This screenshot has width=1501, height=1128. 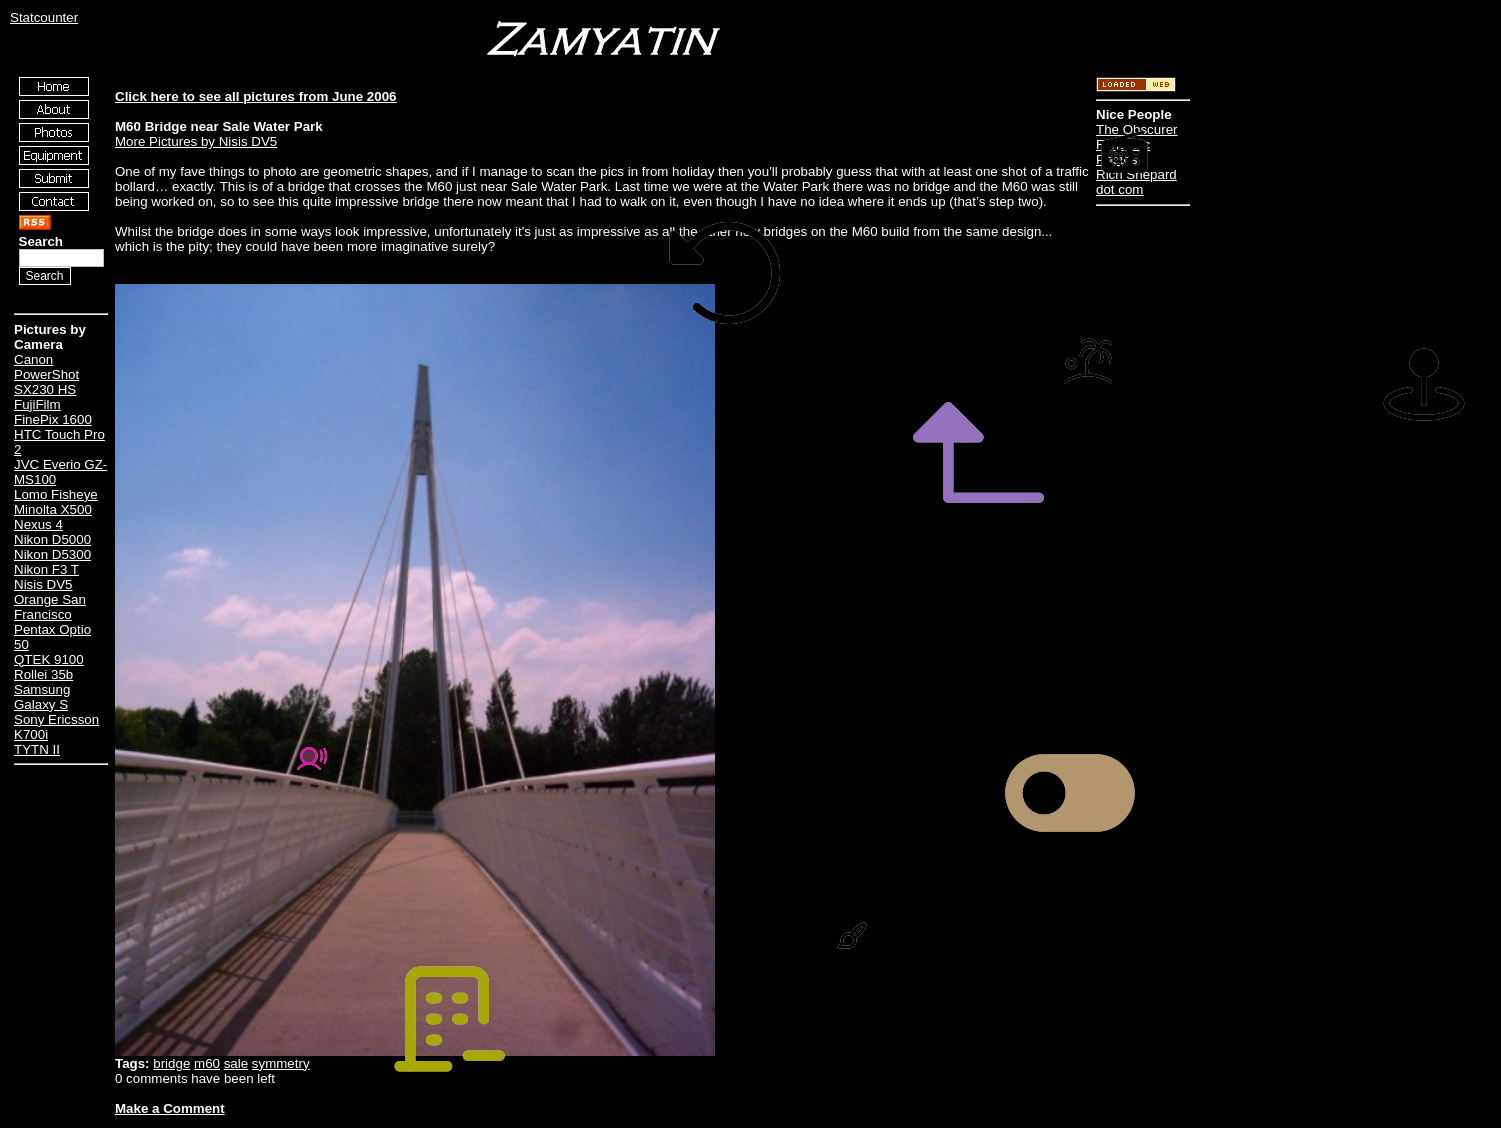 What do you see at coordinates (853, 936) in the screenshot?
I see `access drawing or painting tools` at bounding box center [853, 936].